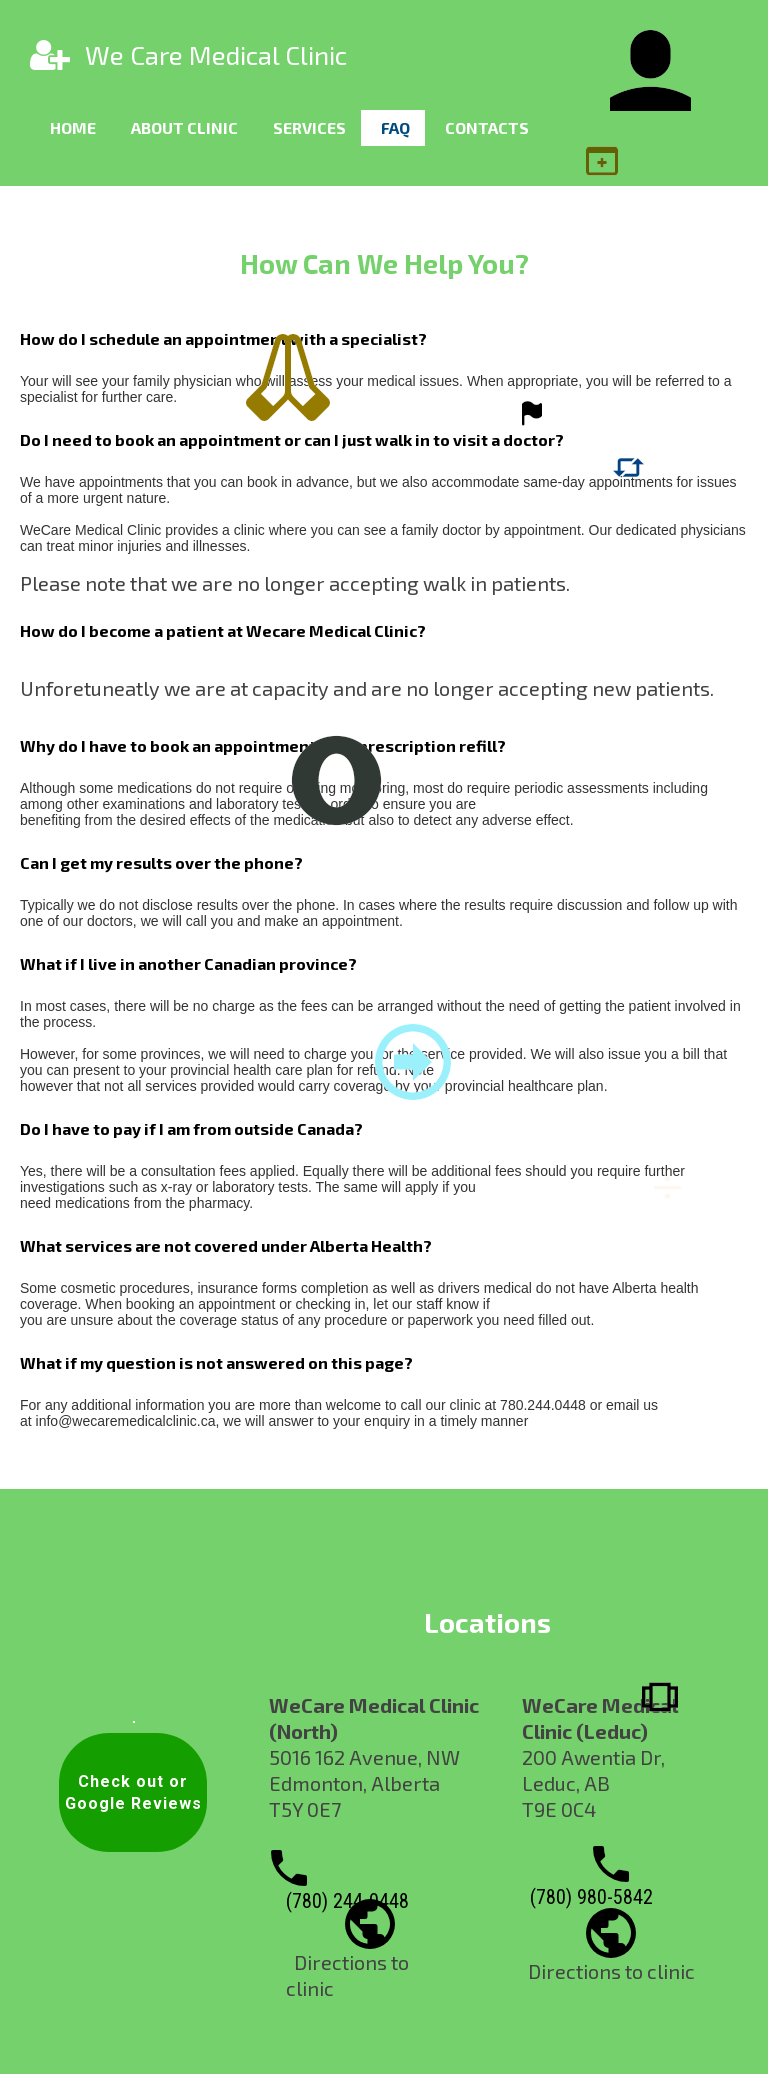 Image resolution: width=768 pixels, height=2074 pixels. I want to click on open a new window, so click(602, 161).